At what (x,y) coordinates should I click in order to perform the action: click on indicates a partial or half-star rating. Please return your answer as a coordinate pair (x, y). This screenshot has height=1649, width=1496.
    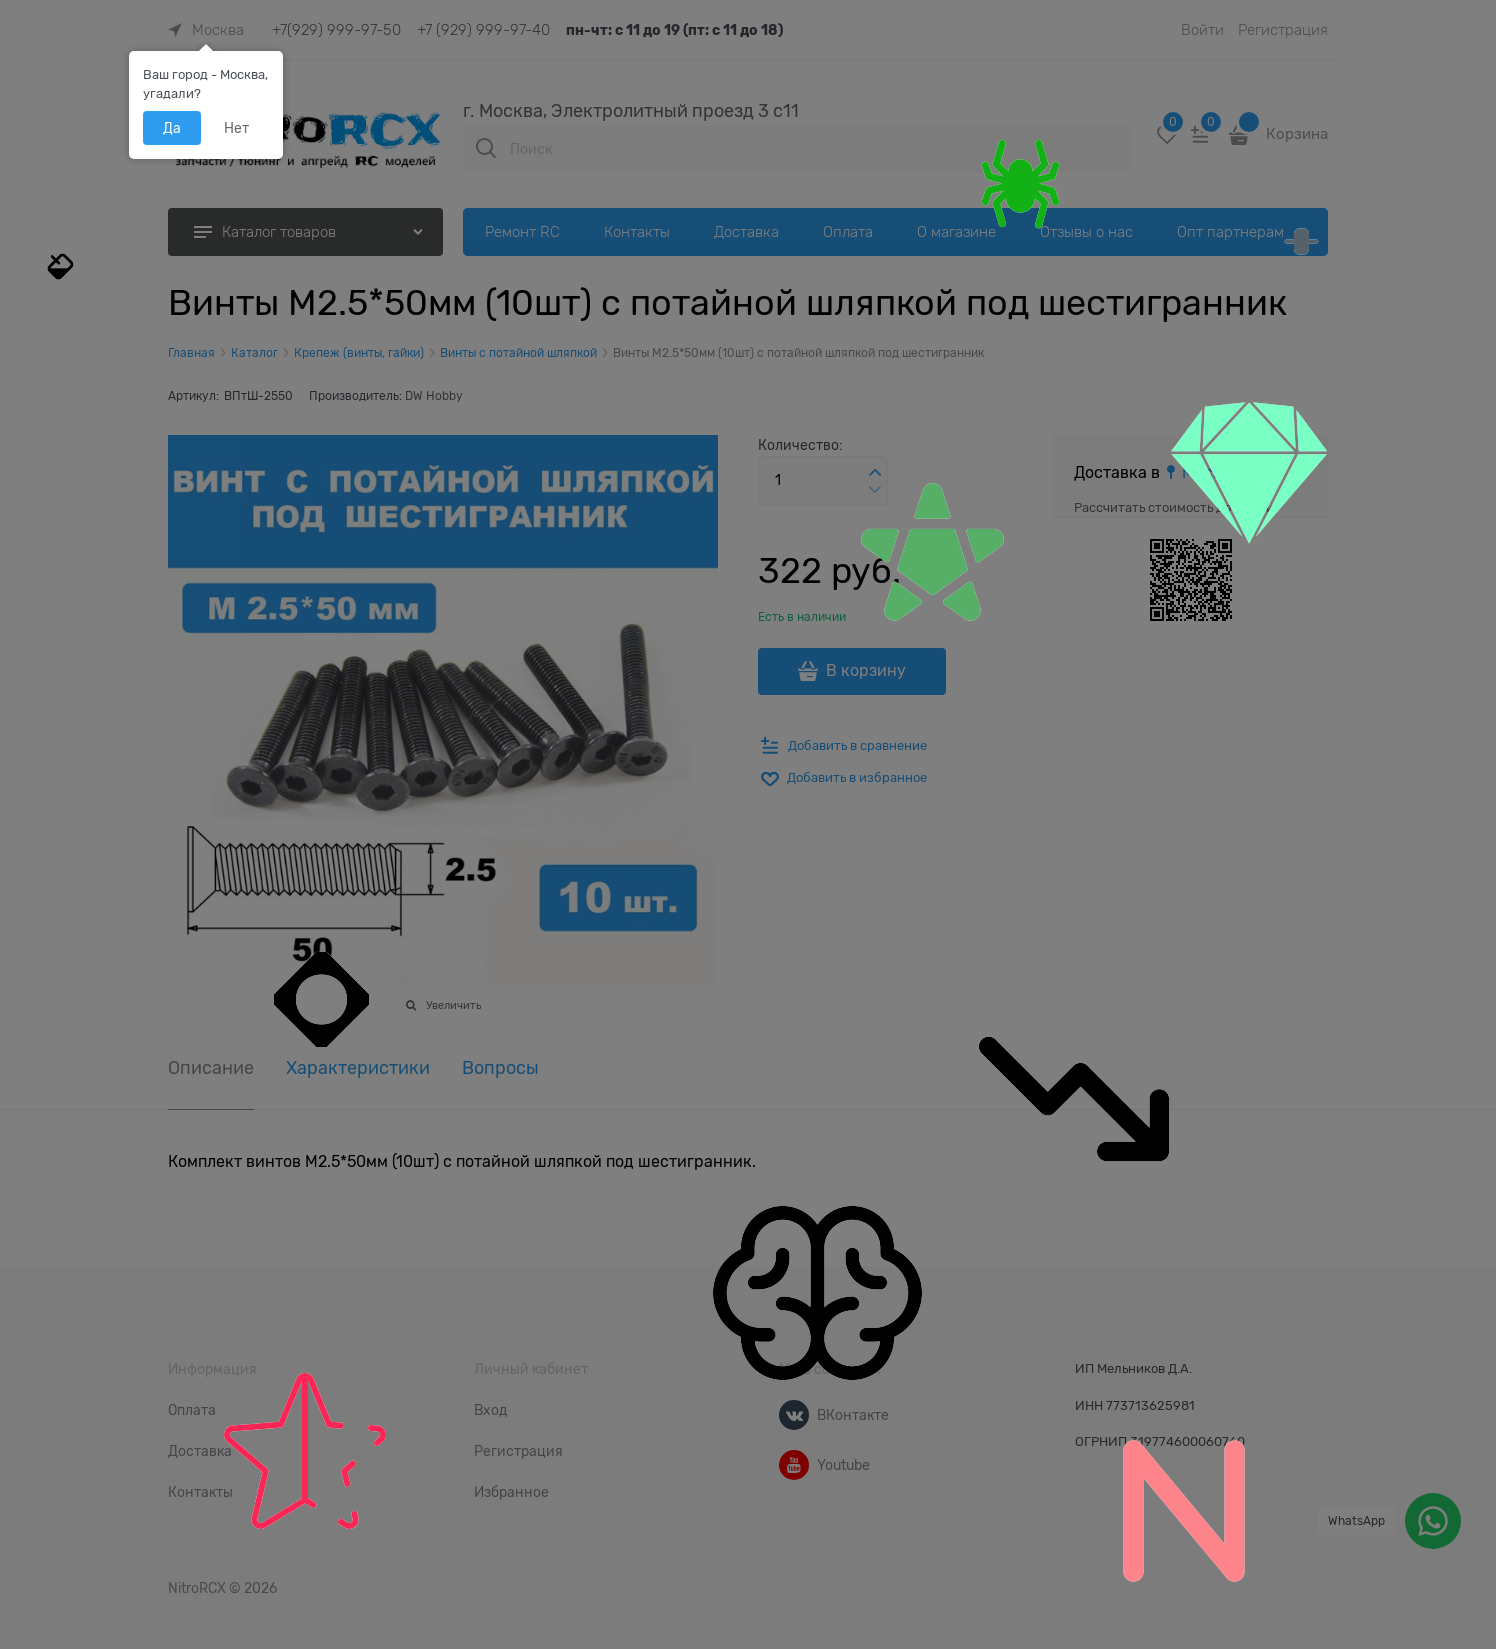
    Looking at the image, I should click on (305, 1454).